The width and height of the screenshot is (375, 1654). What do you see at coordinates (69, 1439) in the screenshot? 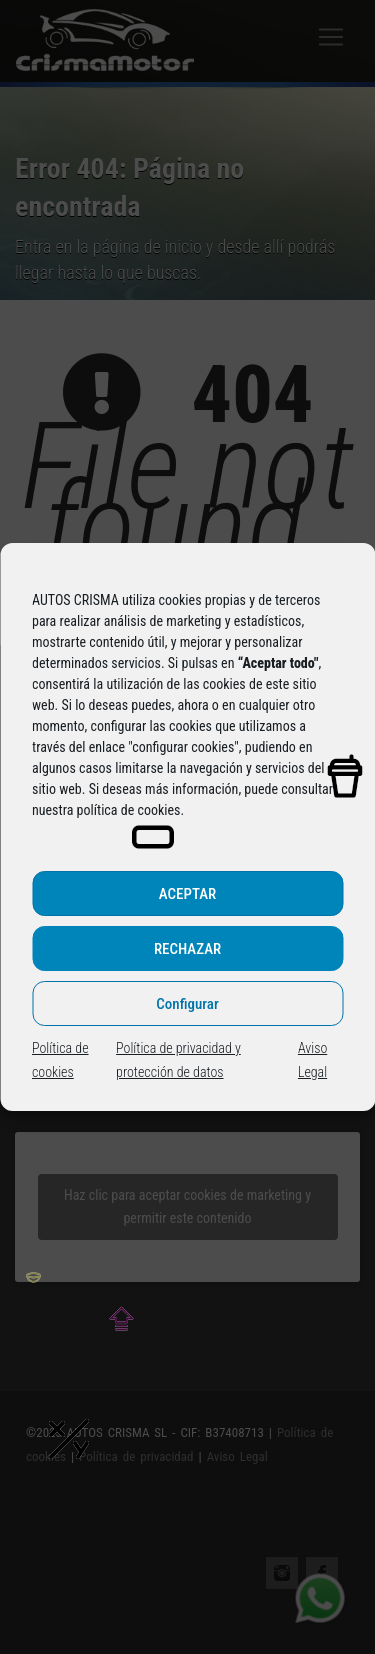
I see `perform division calculation` at bounding box center [69, 1439].